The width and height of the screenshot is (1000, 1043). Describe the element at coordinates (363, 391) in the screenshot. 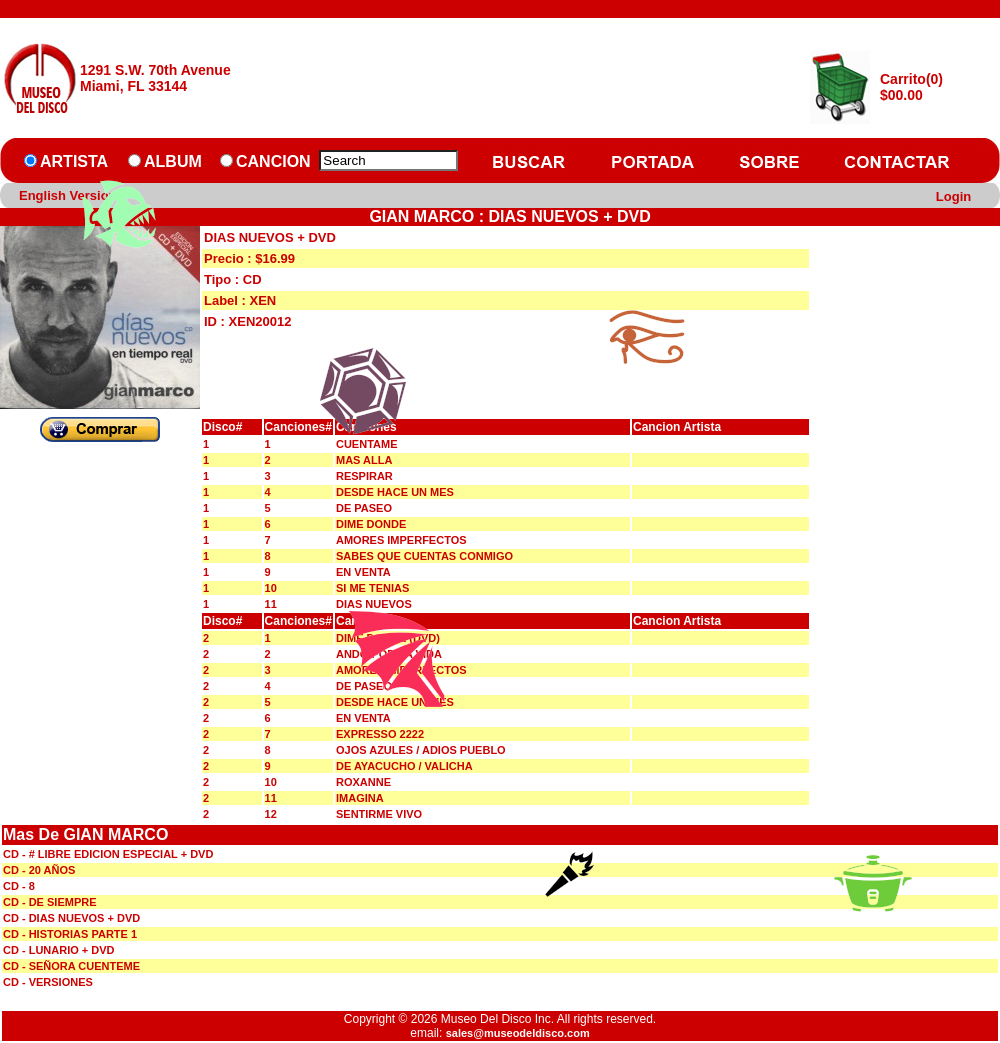

I see `in-game premium currency or gems` at that location.